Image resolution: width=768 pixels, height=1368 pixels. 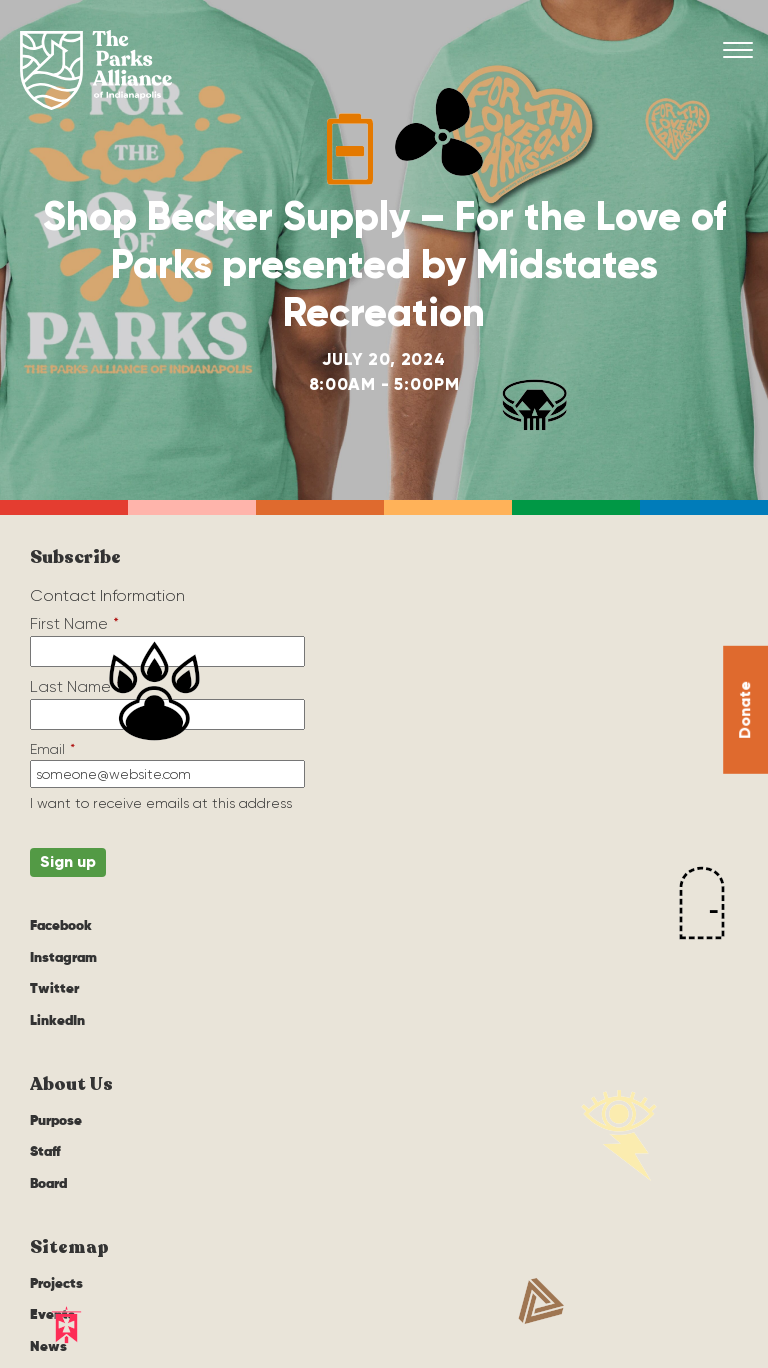 What do you see at coordinates (541, 1301) in the screenshot?
I see `indicates an impossible object or paradox concept` at bounding box center [541, 1301].